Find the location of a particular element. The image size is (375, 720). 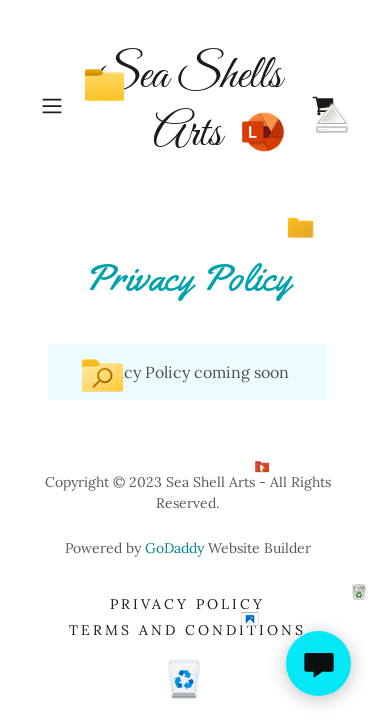

open DuckDuckGo browser downloads folder is located at coordinates (262, 467).